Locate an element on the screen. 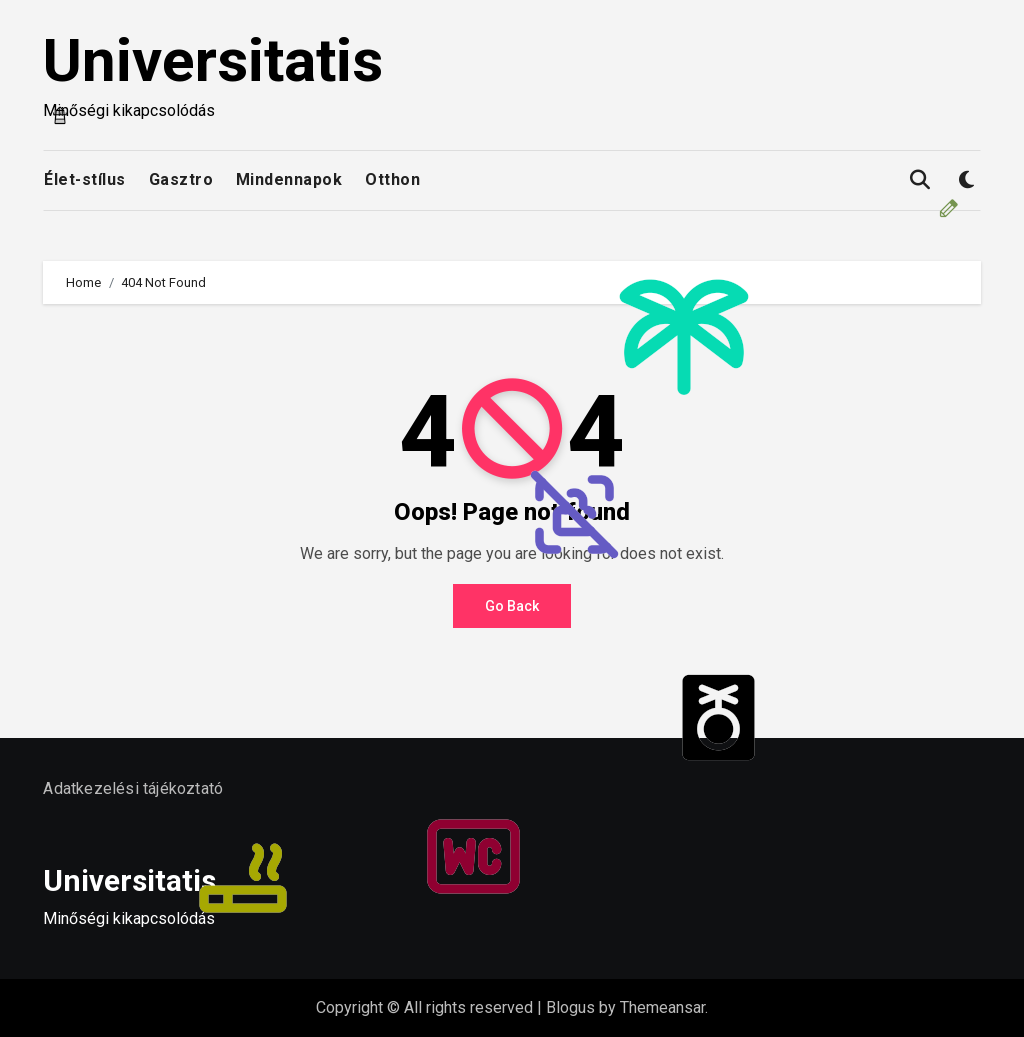  access control disabled is located at coordinates (574, 514).